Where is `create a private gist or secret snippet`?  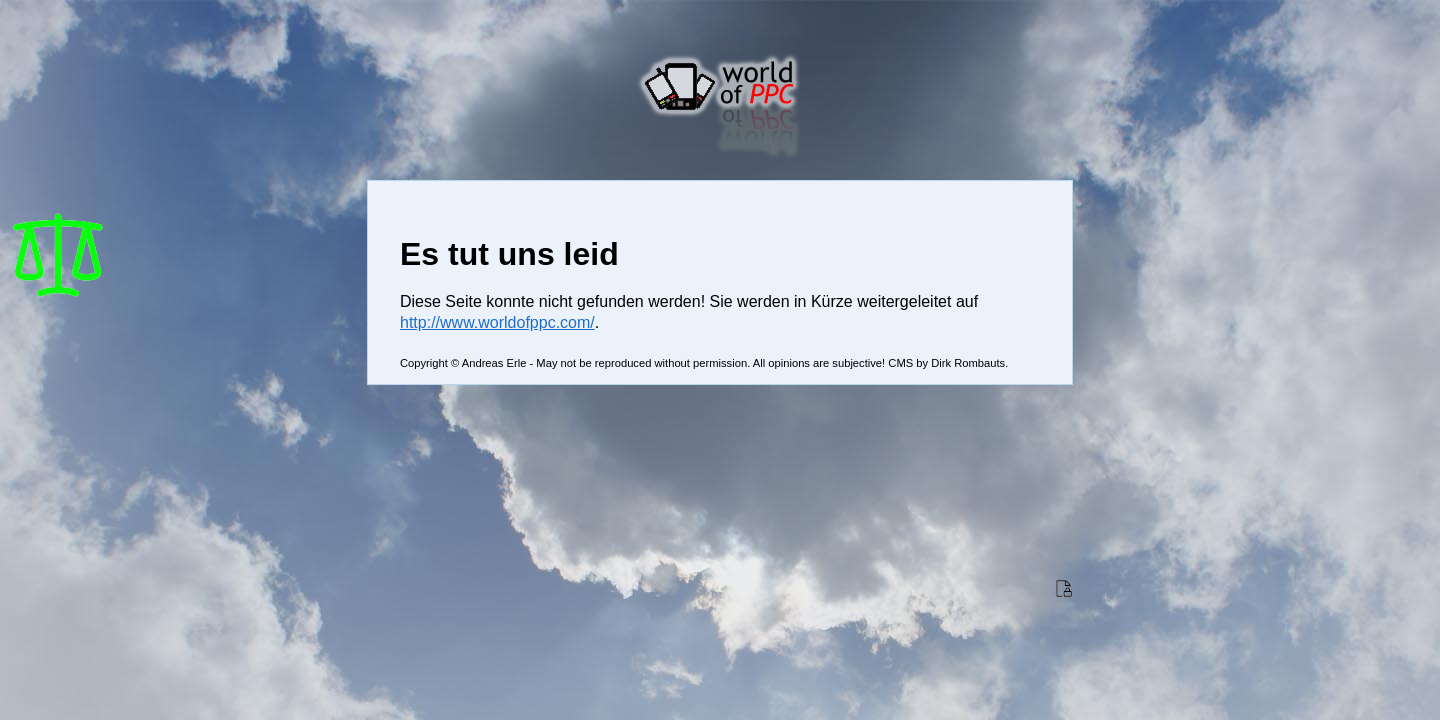 create a private gist or secret snippet is located at coordinates (1063, 588).